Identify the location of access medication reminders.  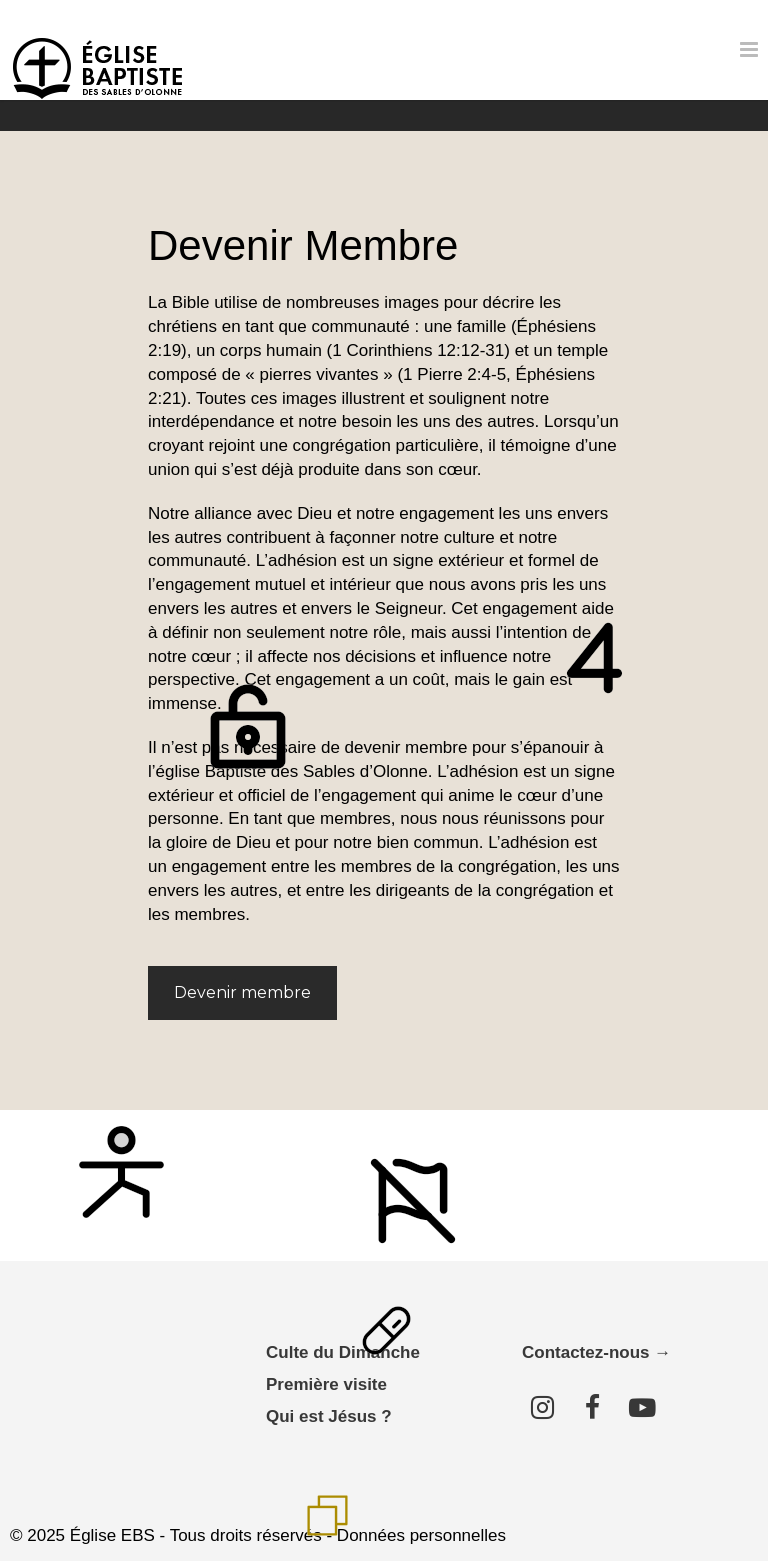
(386, 1330).